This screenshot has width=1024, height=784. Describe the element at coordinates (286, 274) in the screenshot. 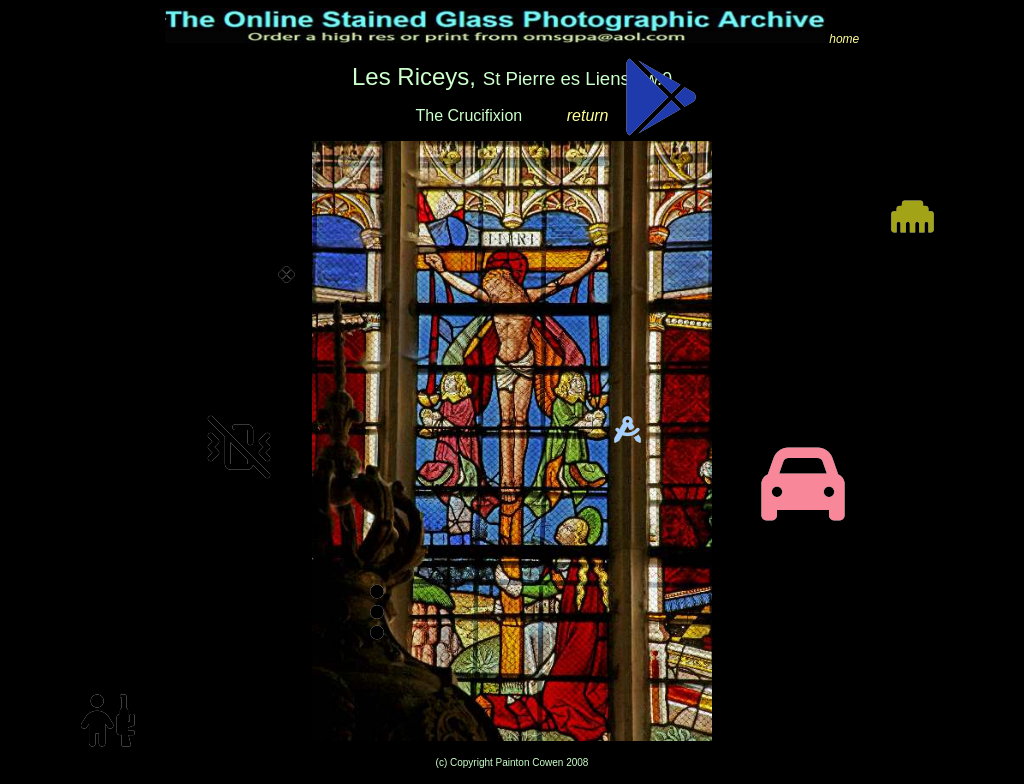

I see `pay with pix instant payment` at that location.